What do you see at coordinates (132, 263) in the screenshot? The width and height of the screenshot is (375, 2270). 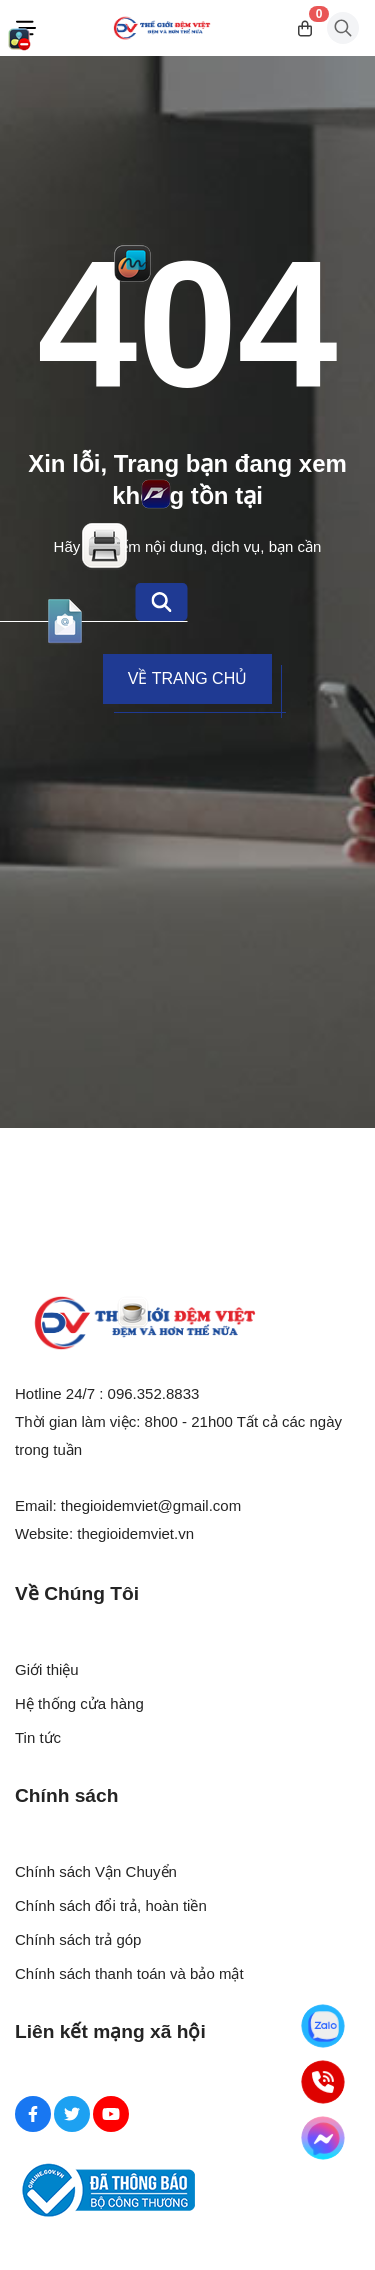 I see `open freeform app for brainstorming and sketching` at bounding box center [132, 263].